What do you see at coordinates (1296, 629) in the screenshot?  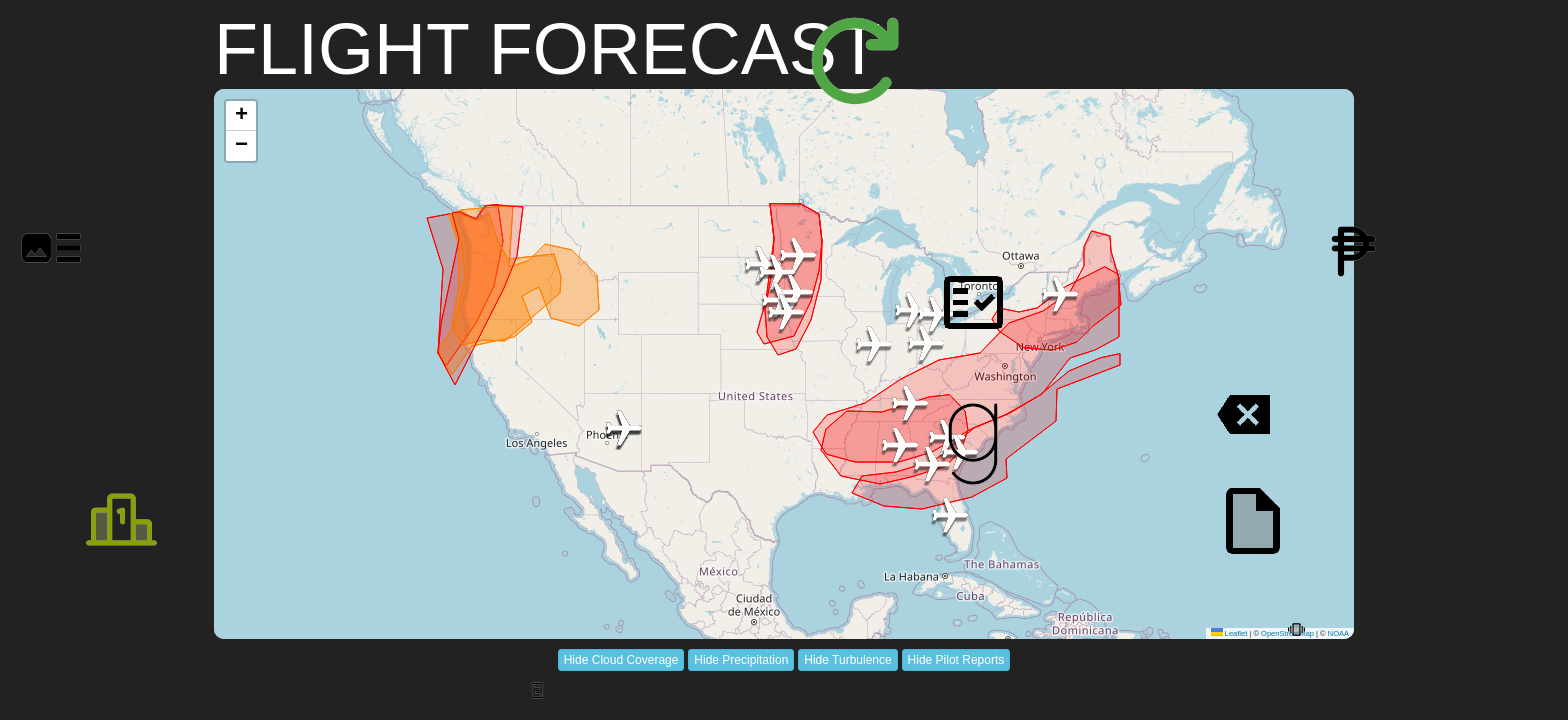 I see `enable vibration mode on device` at bounding box center [1296, 629].